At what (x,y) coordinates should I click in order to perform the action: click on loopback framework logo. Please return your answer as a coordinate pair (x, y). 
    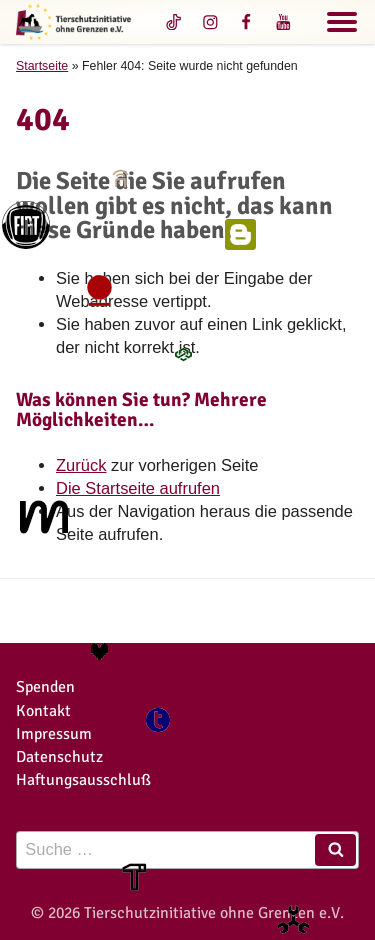
    Looking at the image, I should click on (183, 354).